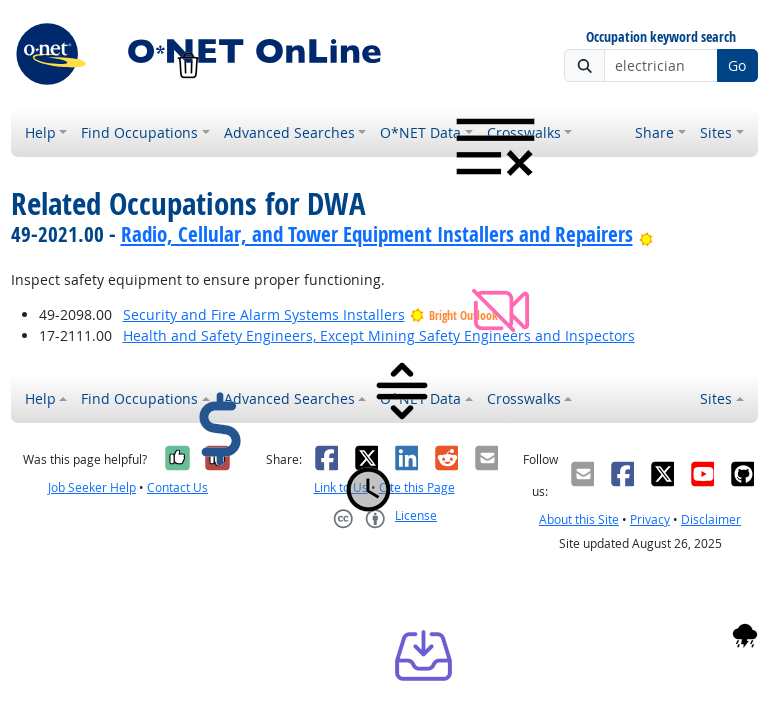 This screenshot has height=720, width=768. I want to click on view pricing or payment options, so click(220, 429).